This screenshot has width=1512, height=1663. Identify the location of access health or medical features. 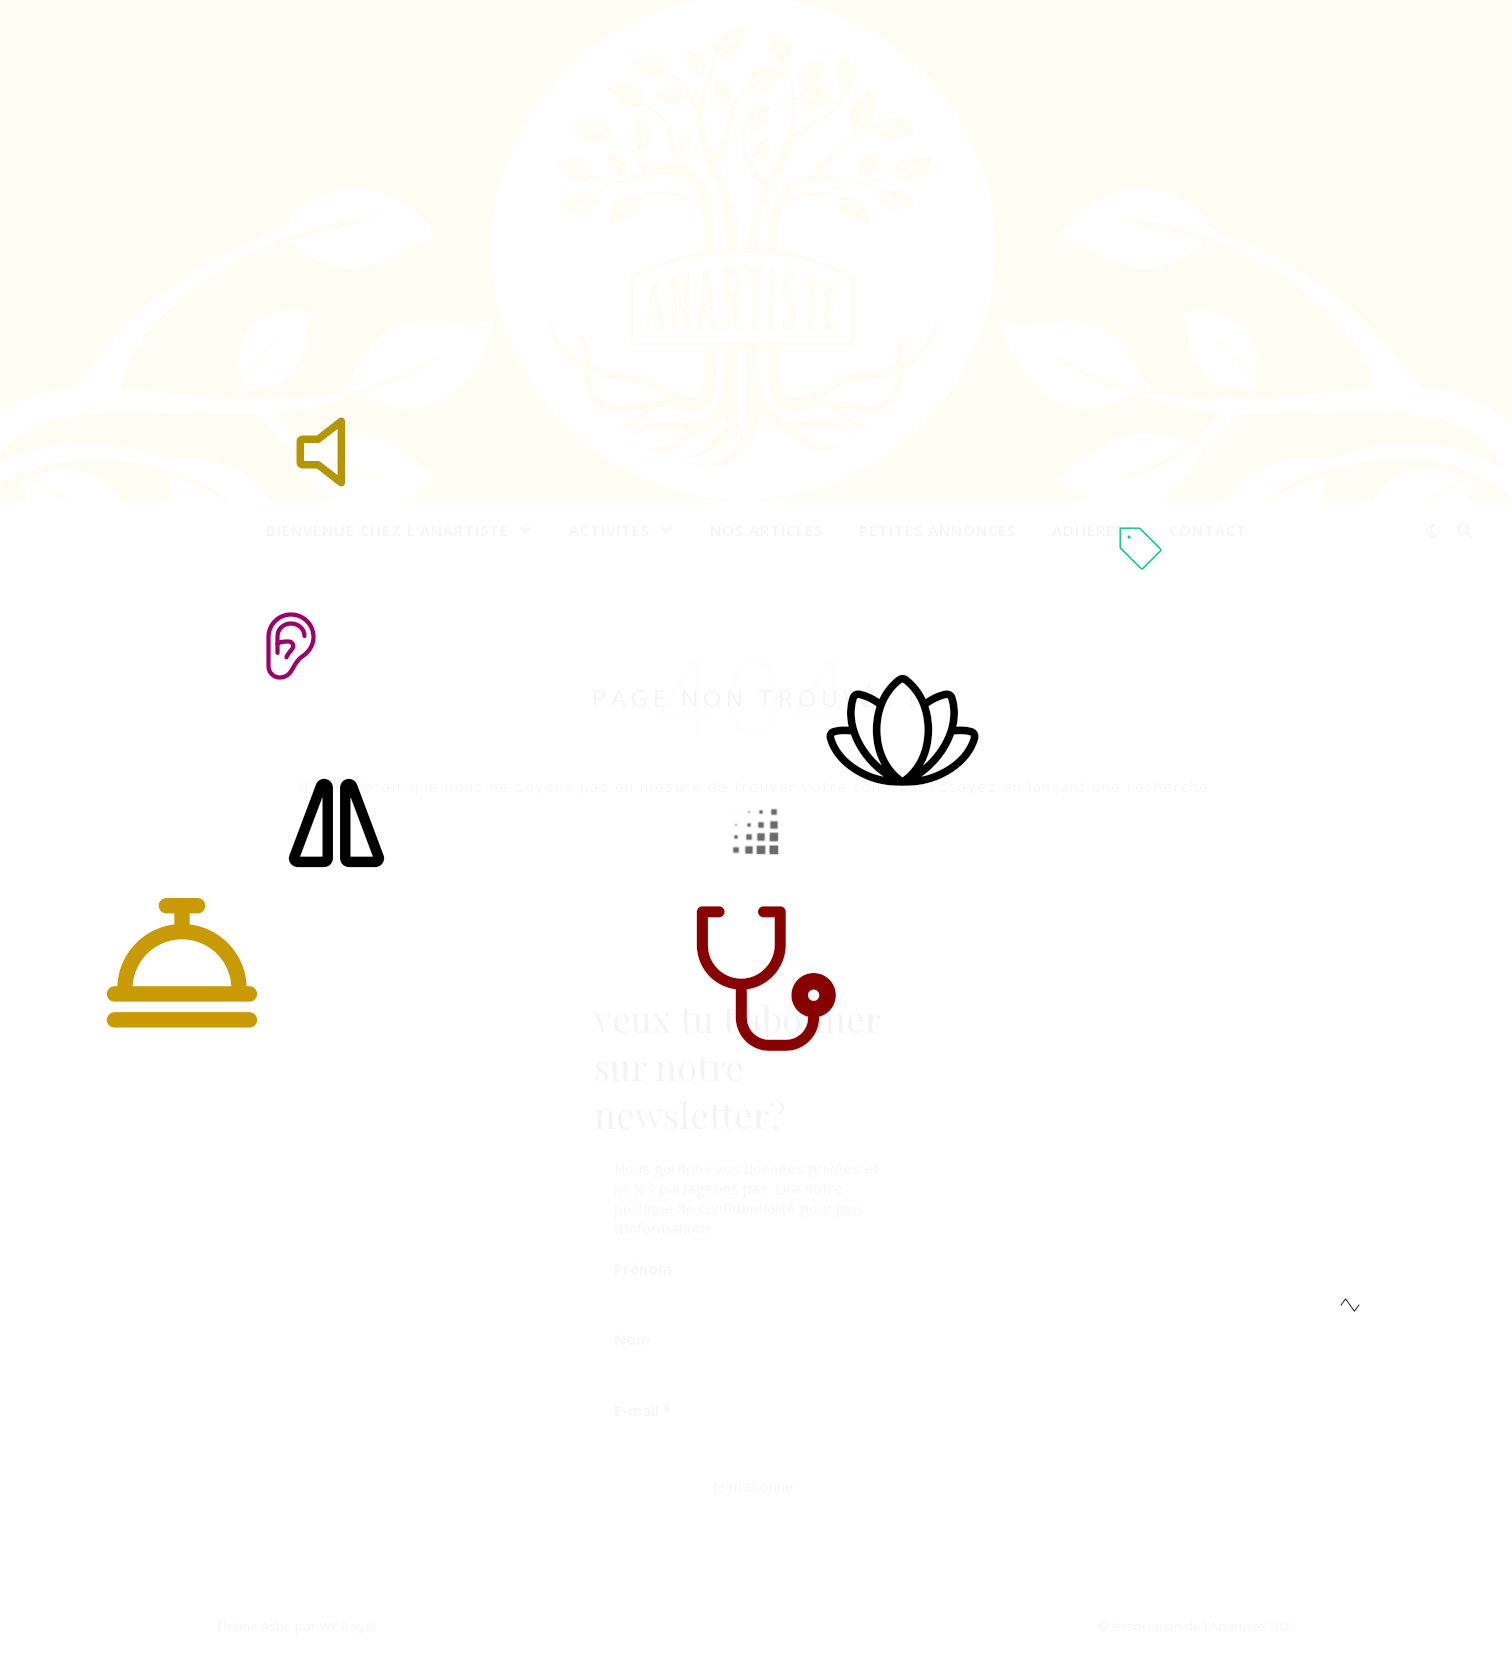
(758, 973).